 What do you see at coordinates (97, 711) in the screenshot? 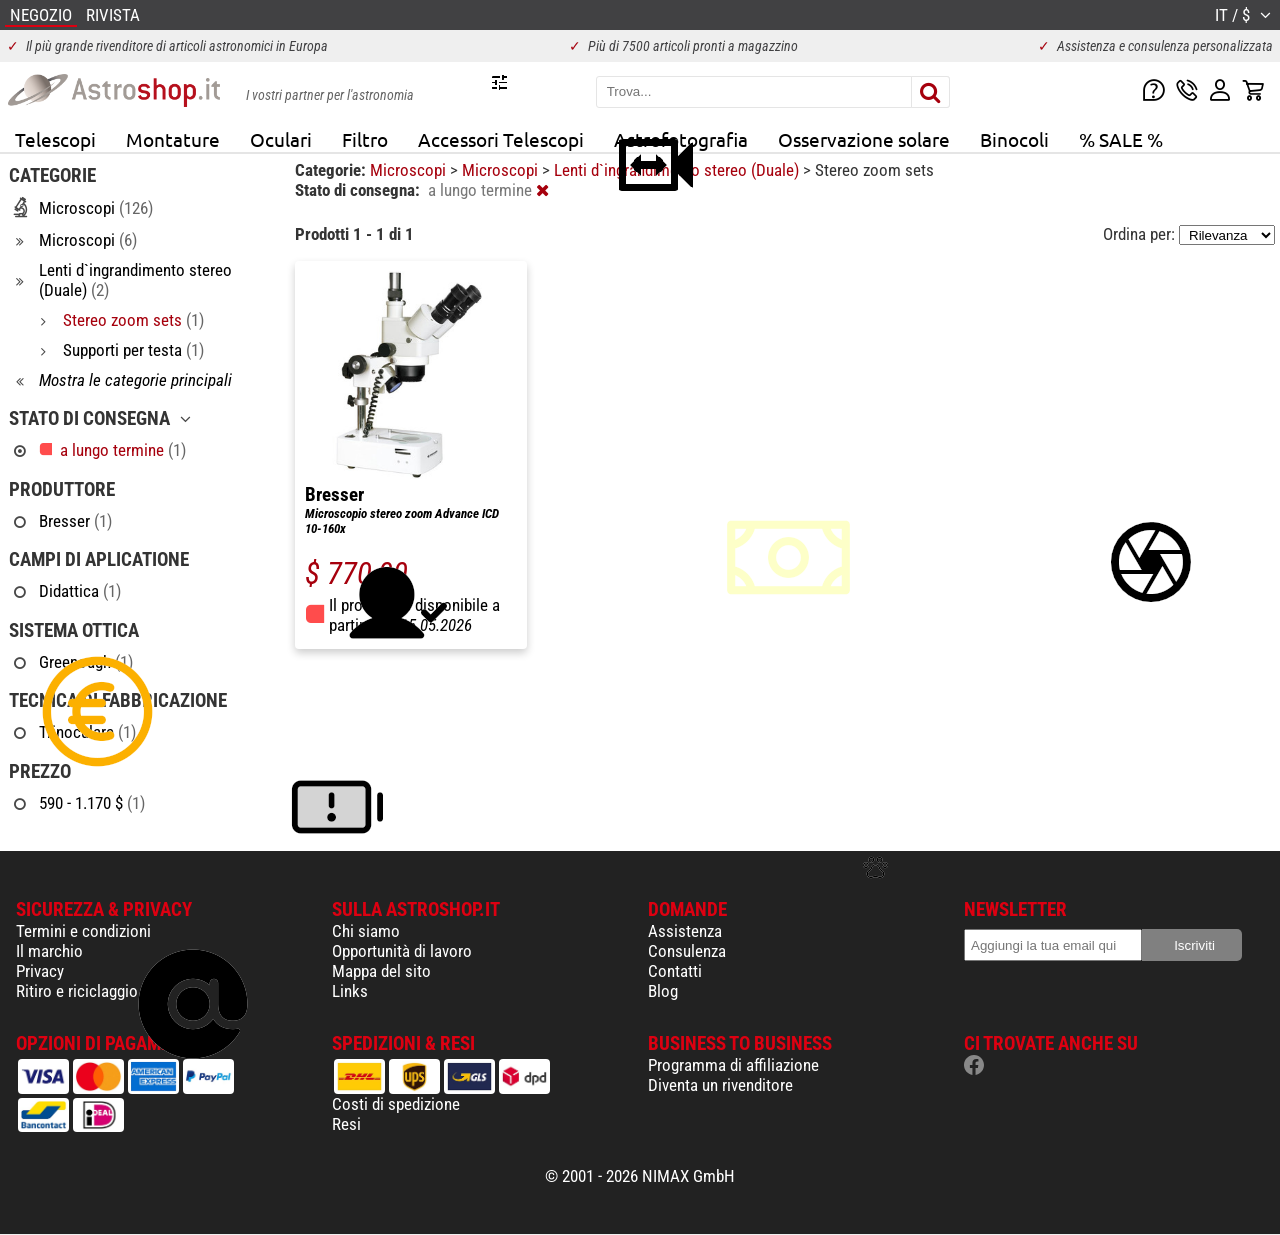
I see `view price in euros` at bounding box center [97, 711].